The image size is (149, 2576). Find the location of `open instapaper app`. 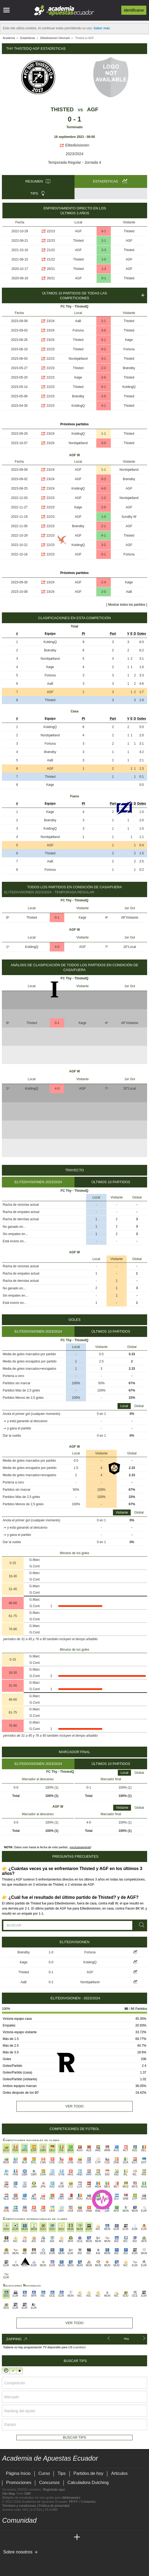

open instapaper app is located at coordinates (54, 989).